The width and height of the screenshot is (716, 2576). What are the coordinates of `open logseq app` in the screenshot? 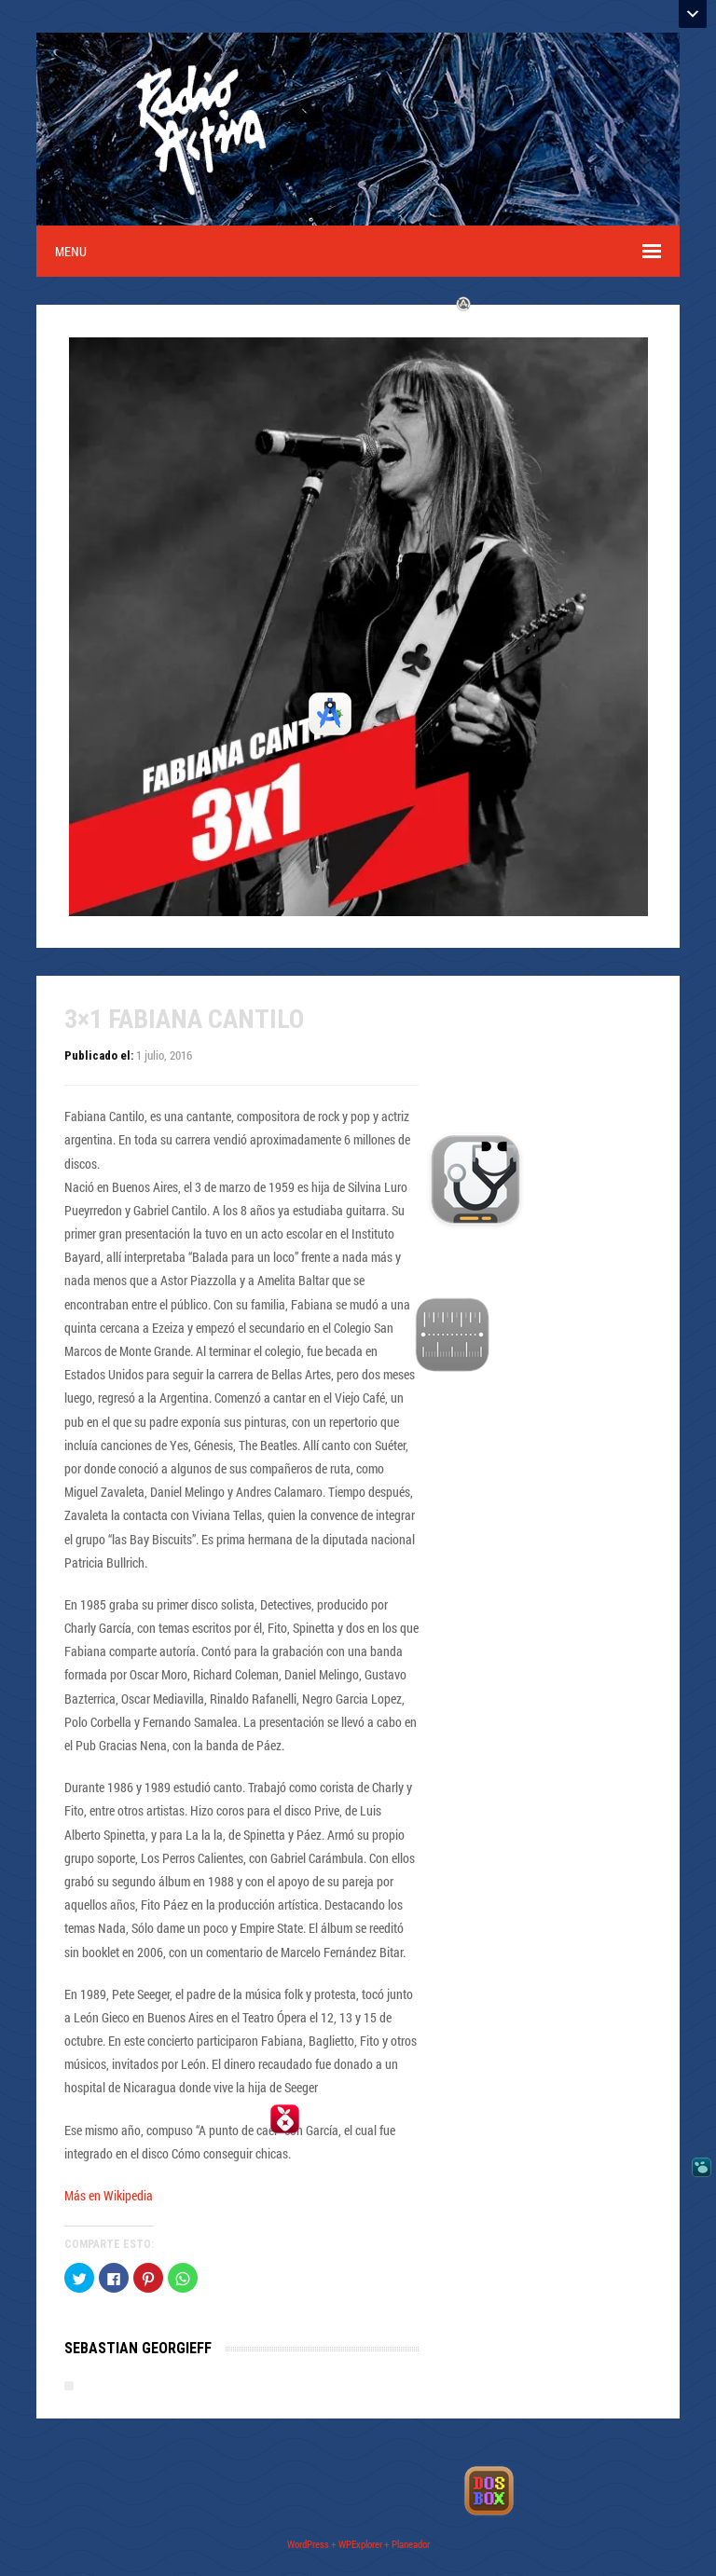 It's located at (701, 2167).